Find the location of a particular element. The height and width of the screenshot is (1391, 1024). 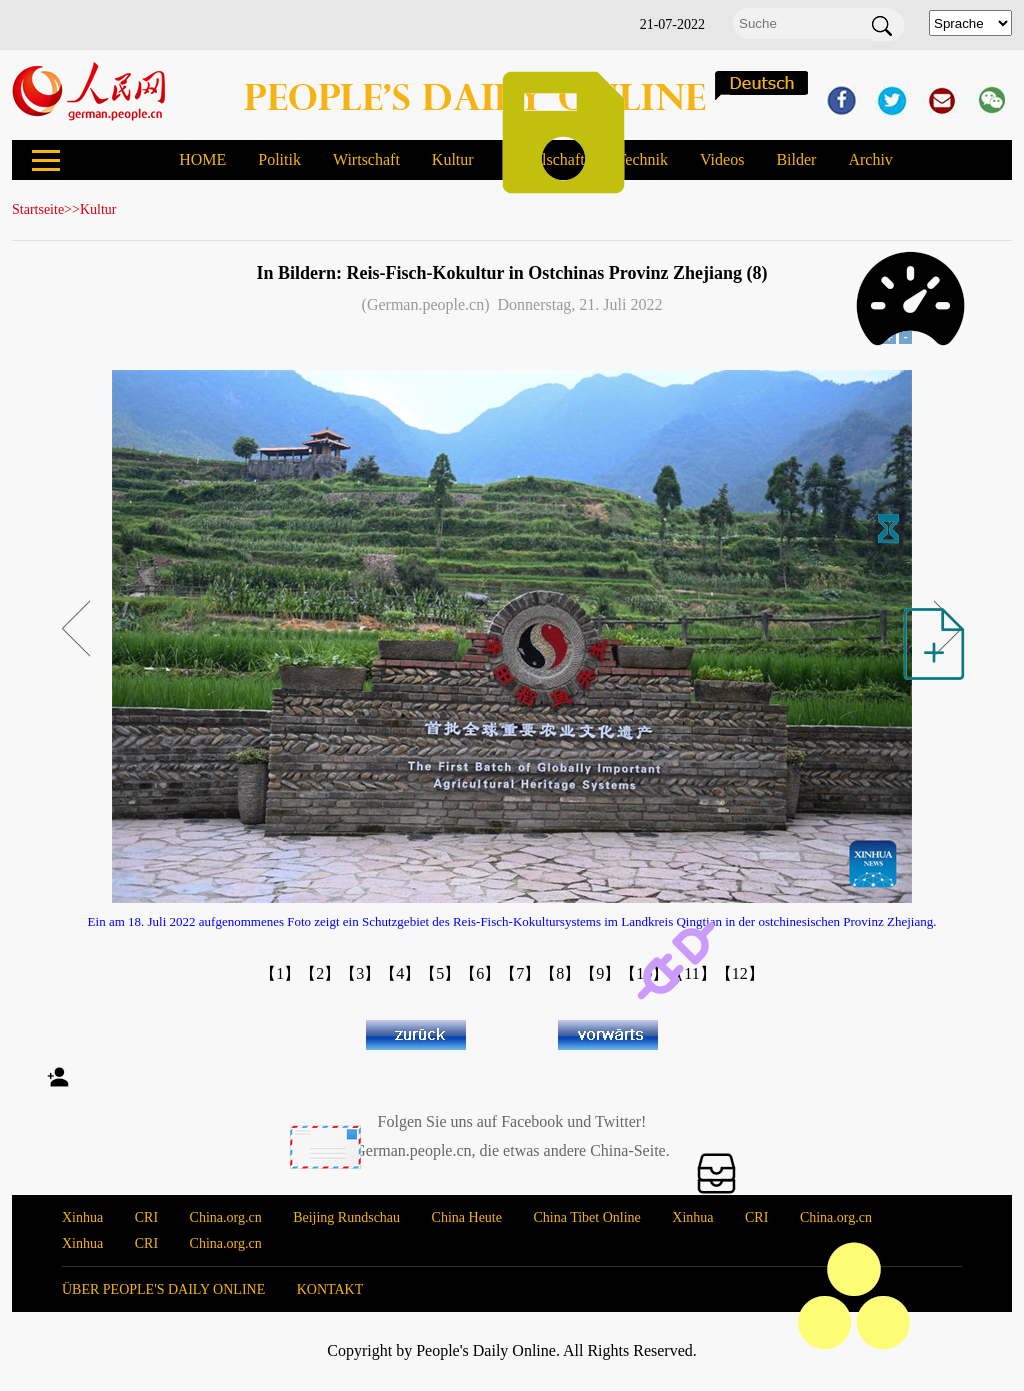

indicates a process is in progress or loading is located at coordinates (888, 528).